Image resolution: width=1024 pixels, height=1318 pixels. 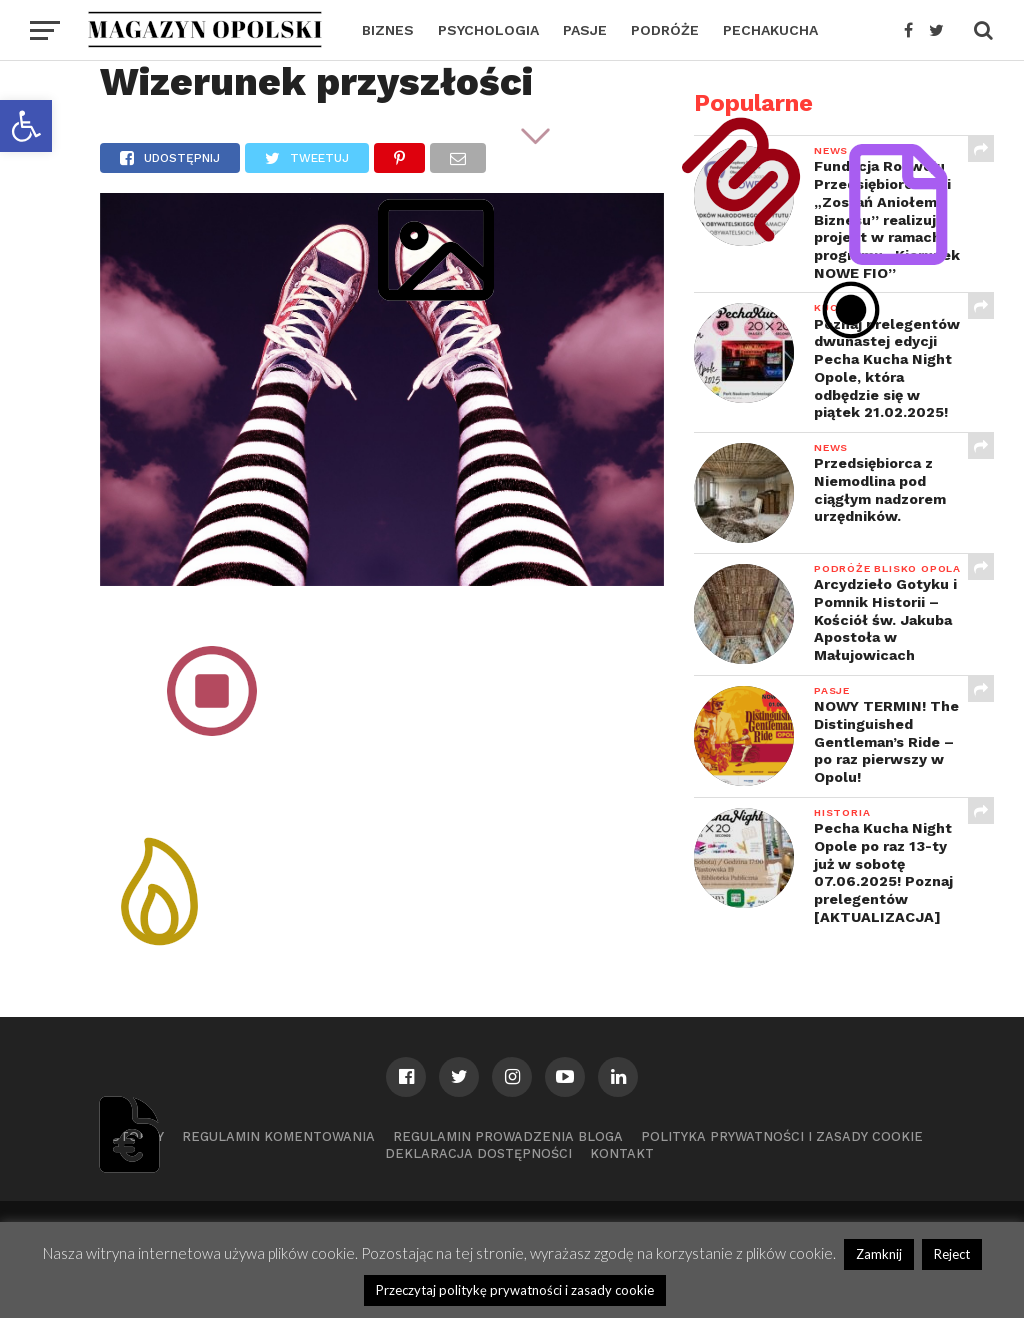 What do you see at coordinates (535, 136) in the screenshot?
I see `expand a dropdown menu or collapsible section` at bounding box center [535, 136].